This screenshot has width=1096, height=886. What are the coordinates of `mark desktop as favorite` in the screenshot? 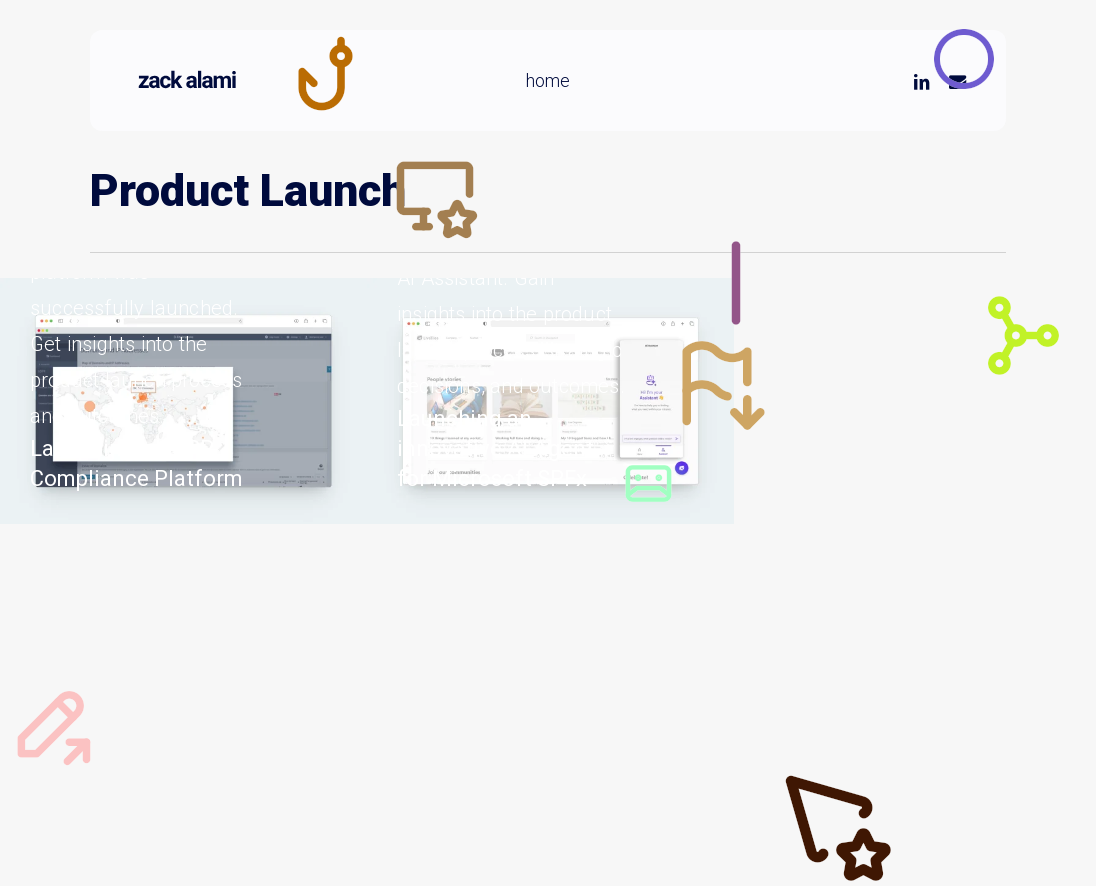 It's located at (435, 196).